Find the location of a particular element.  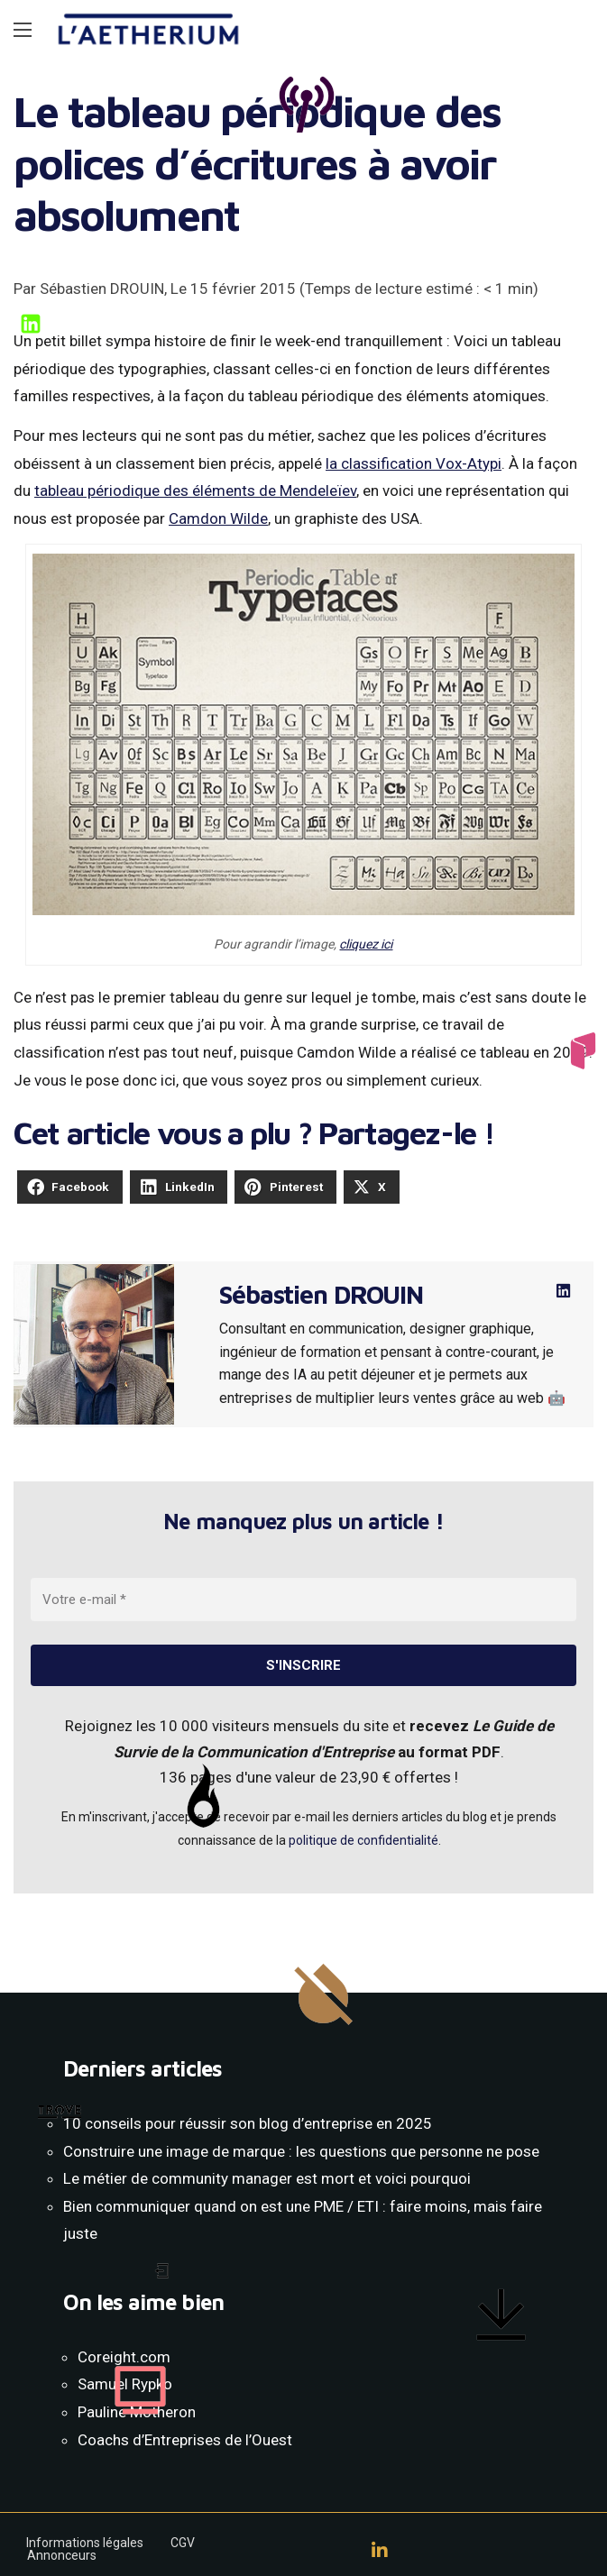

log out of your account is located at coordinates (162, 2270).